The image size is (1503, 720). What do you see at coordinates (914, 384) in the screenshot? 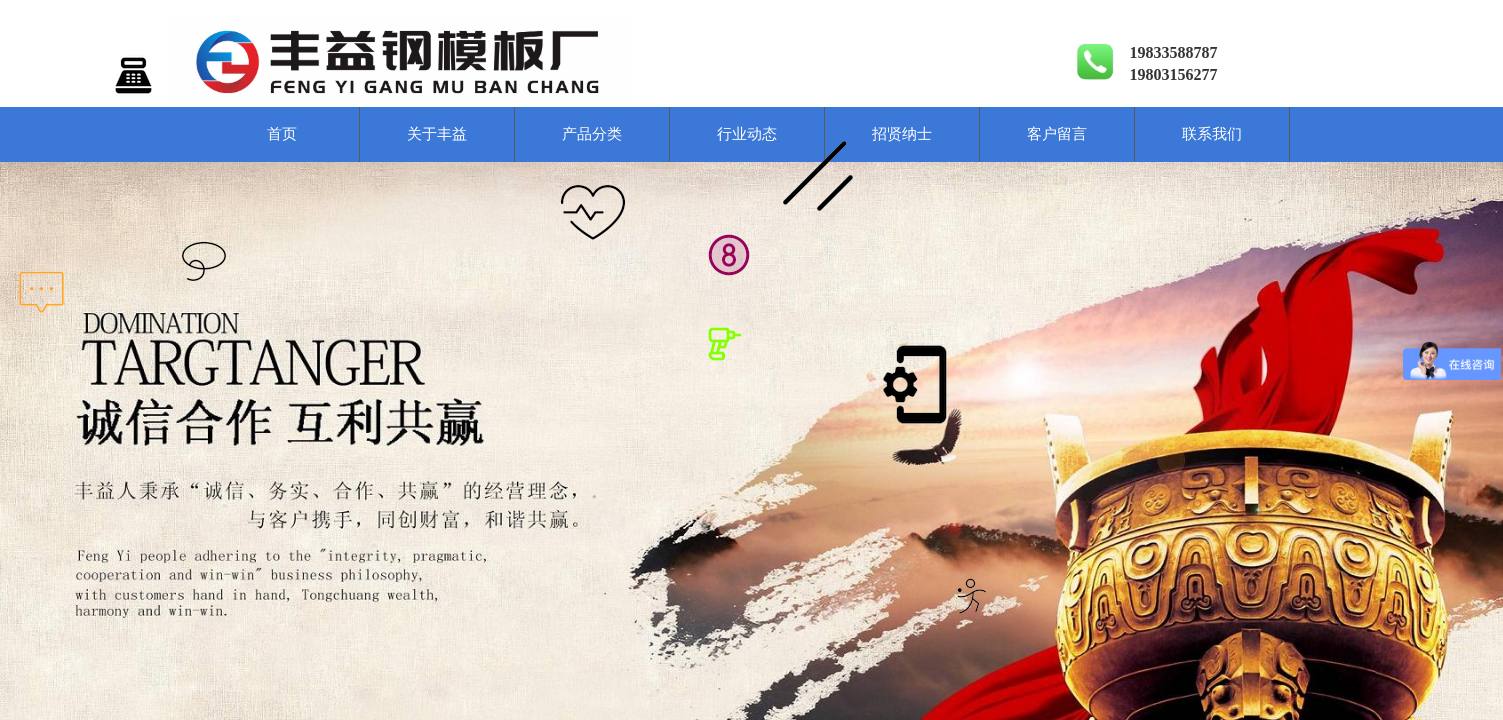
I see `configure device connection settings` at bounding box center [914, 384].